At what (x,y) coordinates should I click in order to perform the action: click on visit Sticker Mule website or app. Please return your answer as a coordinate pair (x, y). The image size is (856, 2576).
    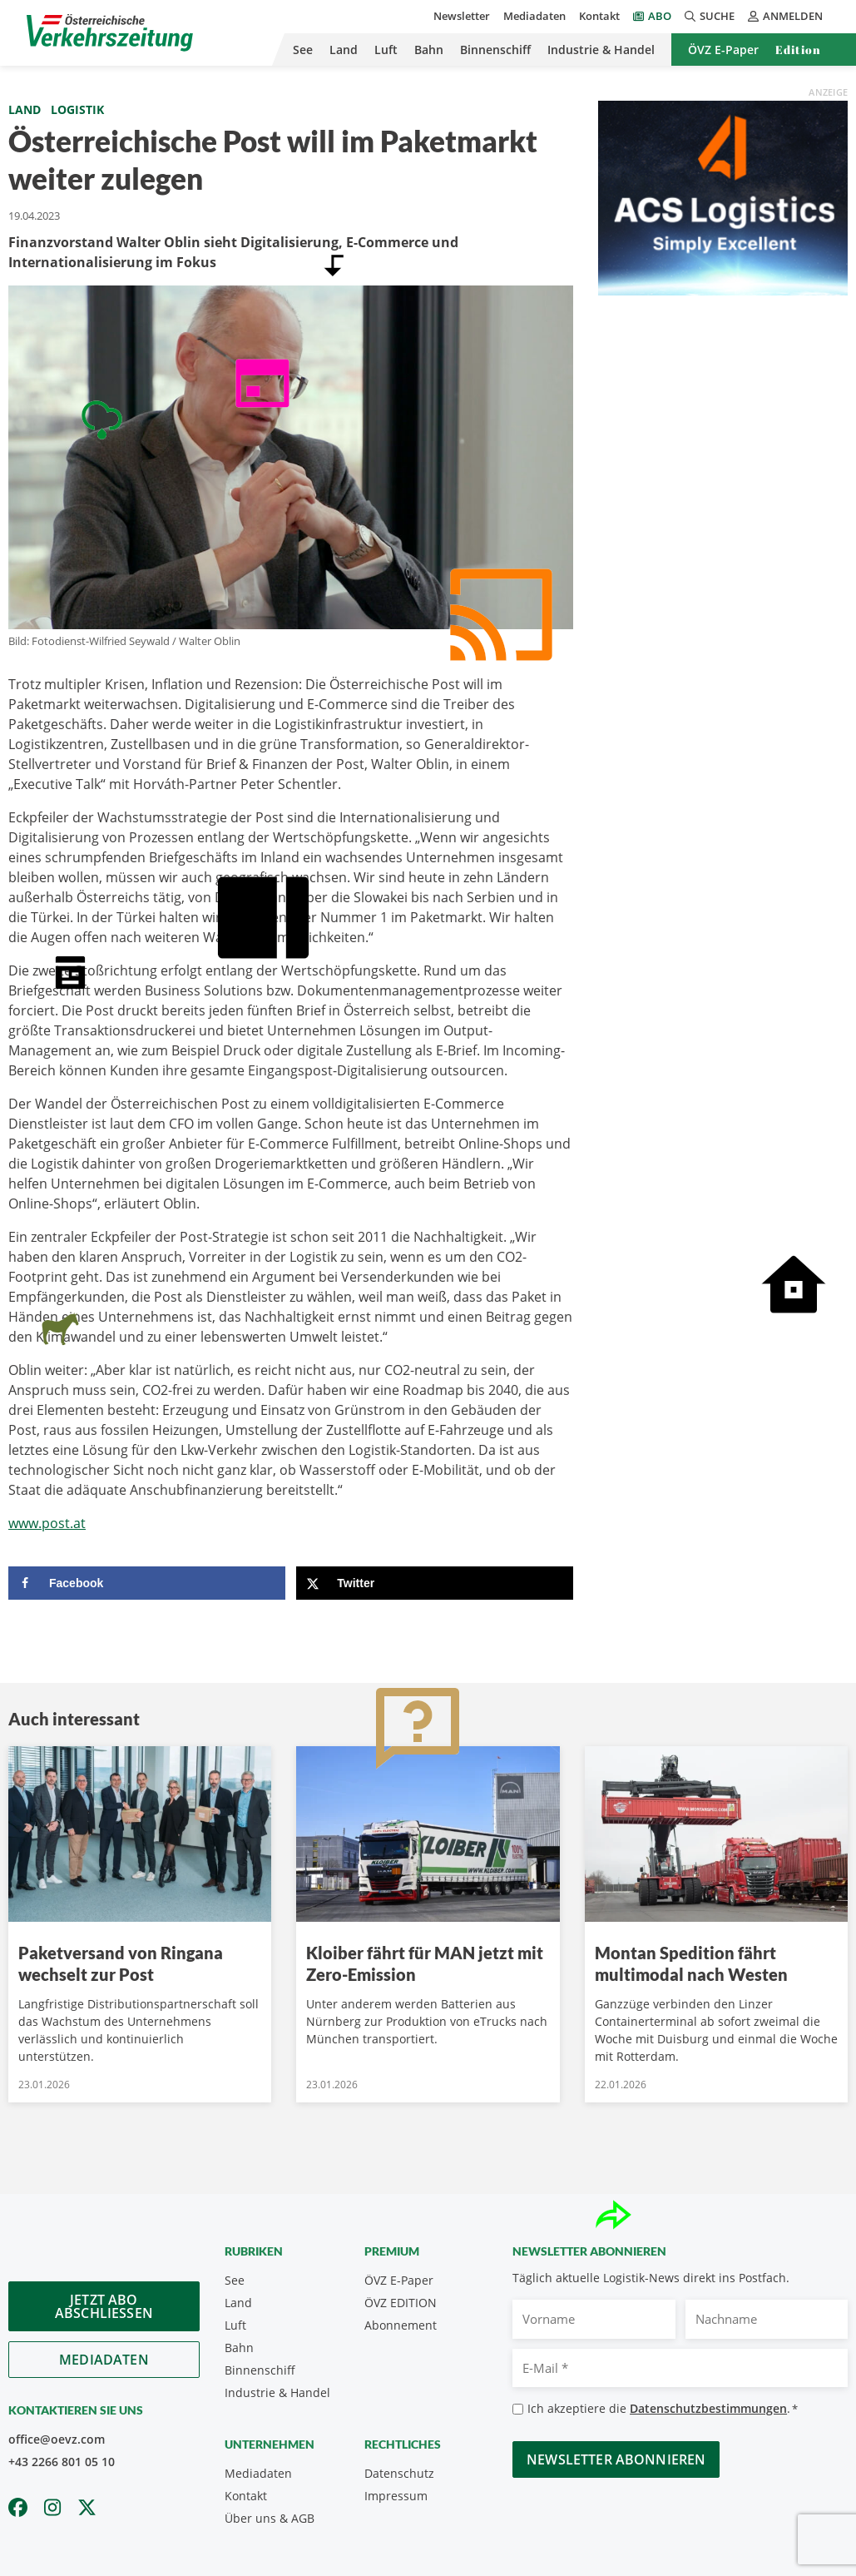
    Looking at the image, I should click on (60, 1328).